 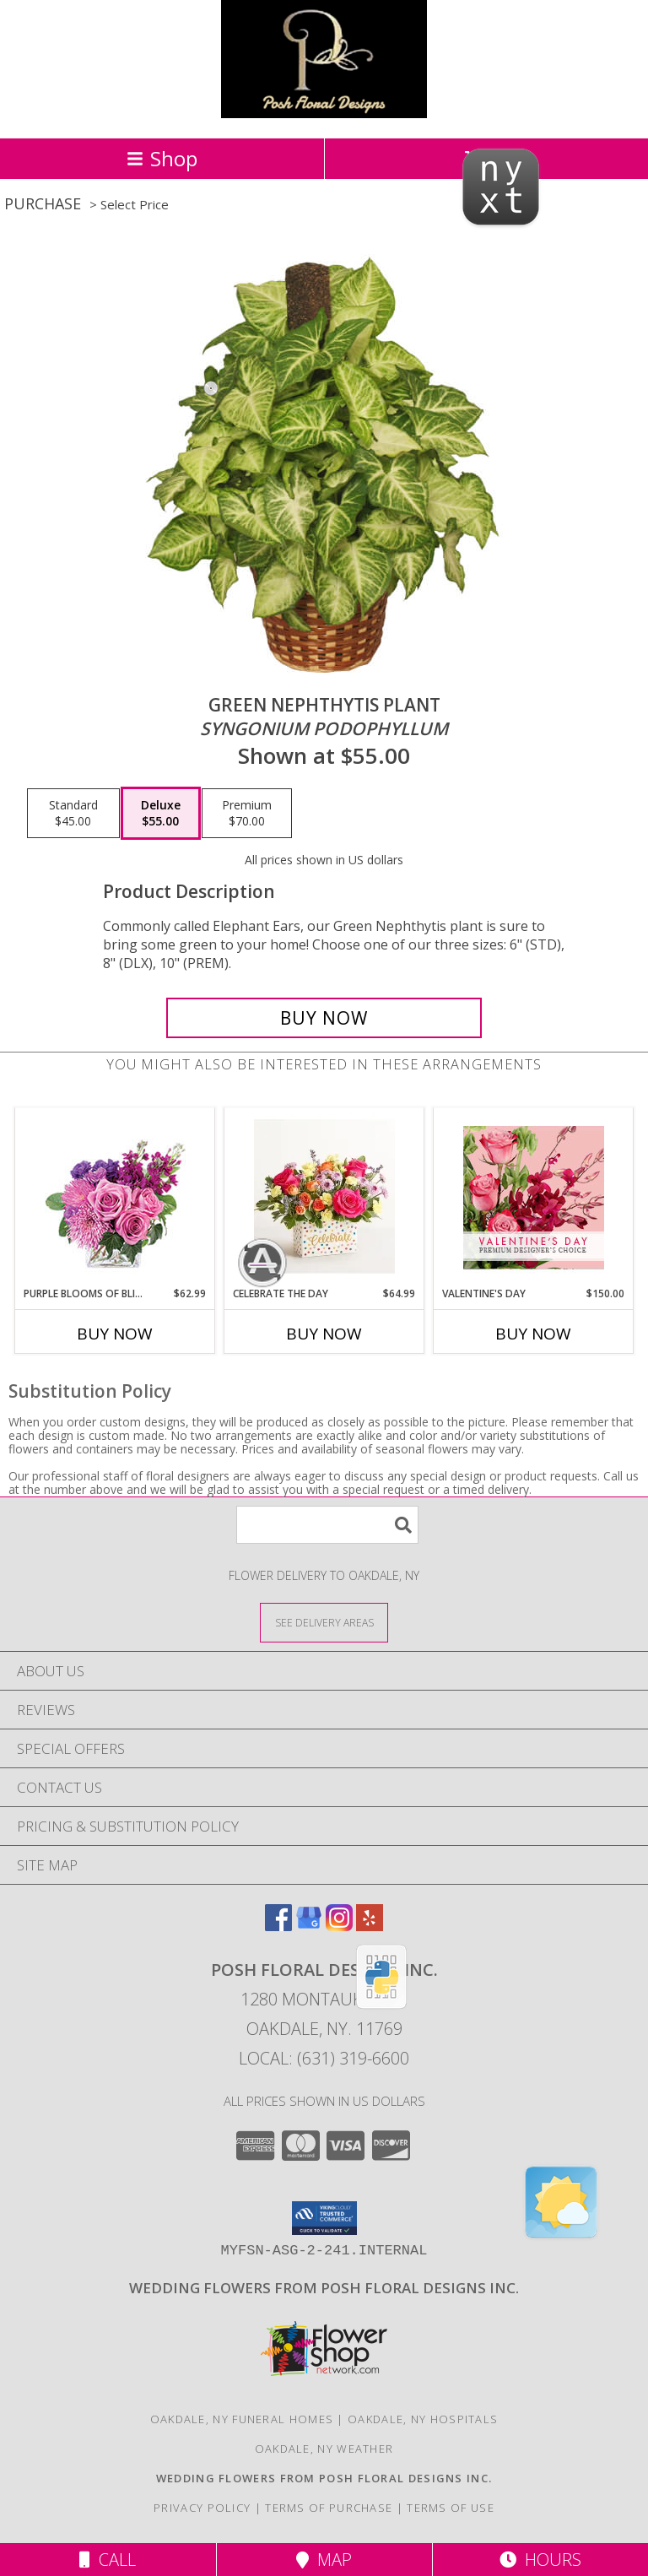 What do you see at coordinates (262, 1263) in the screenshot?
I see `check for available software updates` at bounding box center [262, 1263].